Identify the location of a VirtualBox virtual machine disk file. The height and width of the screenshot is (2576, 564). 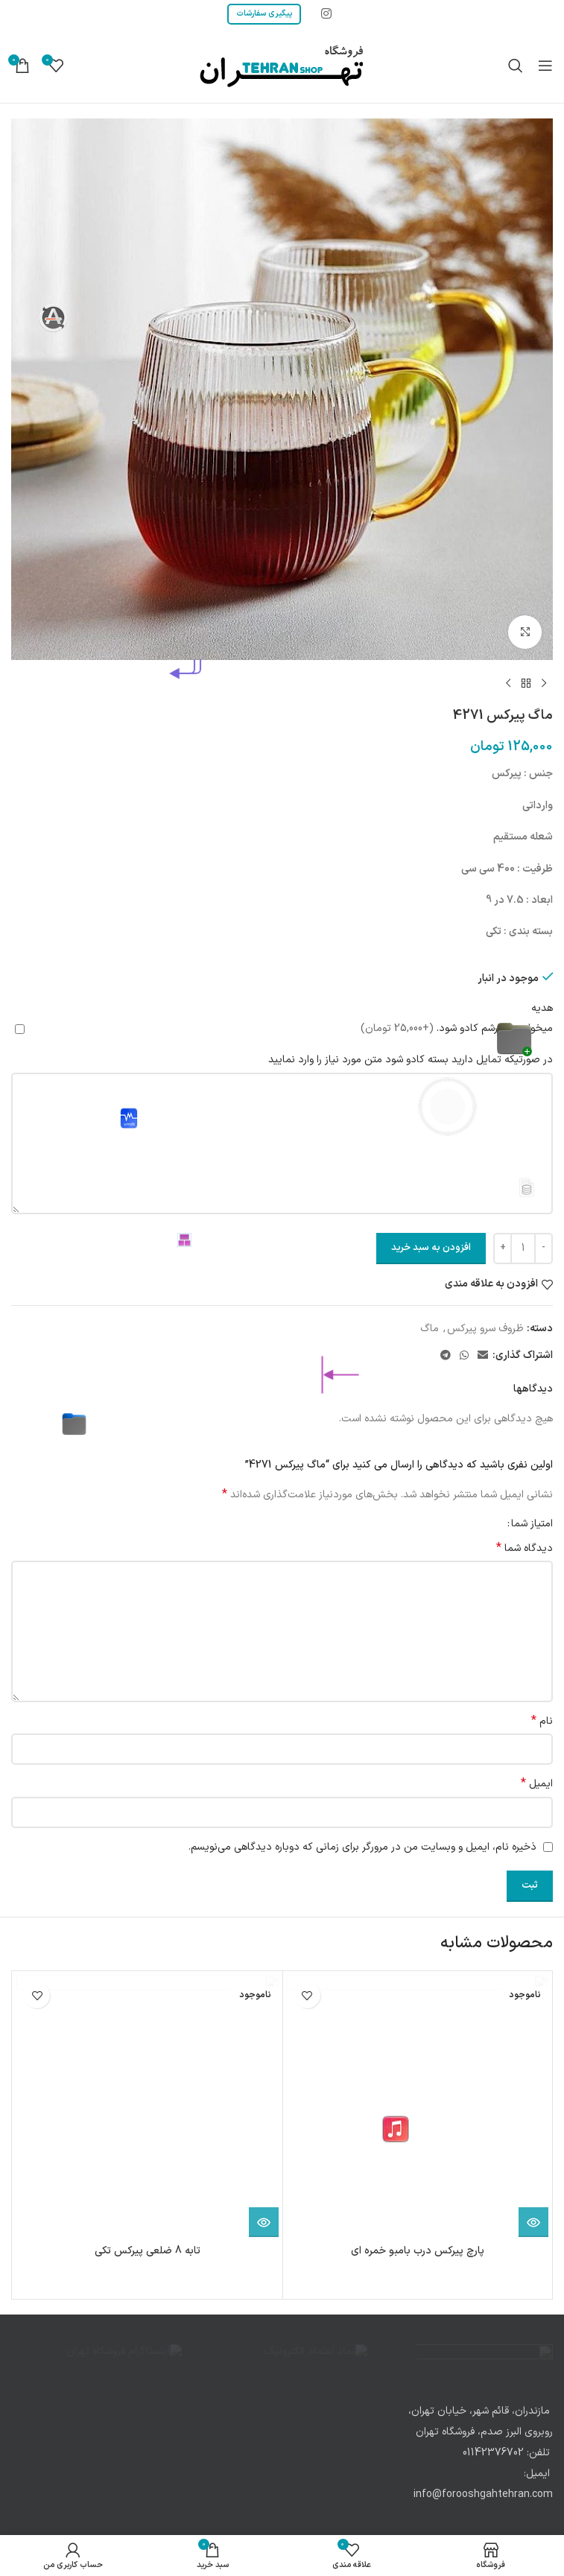
(129, 1118).